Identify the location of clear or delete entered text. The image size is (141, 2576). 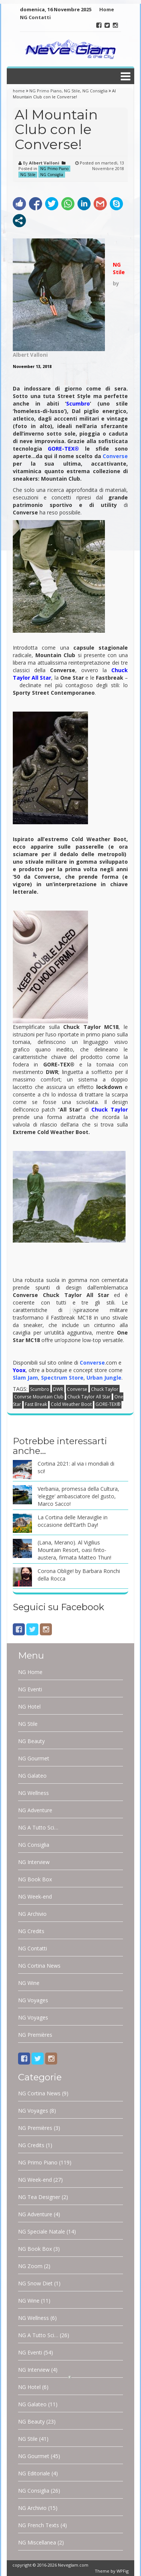
(69, 2377).